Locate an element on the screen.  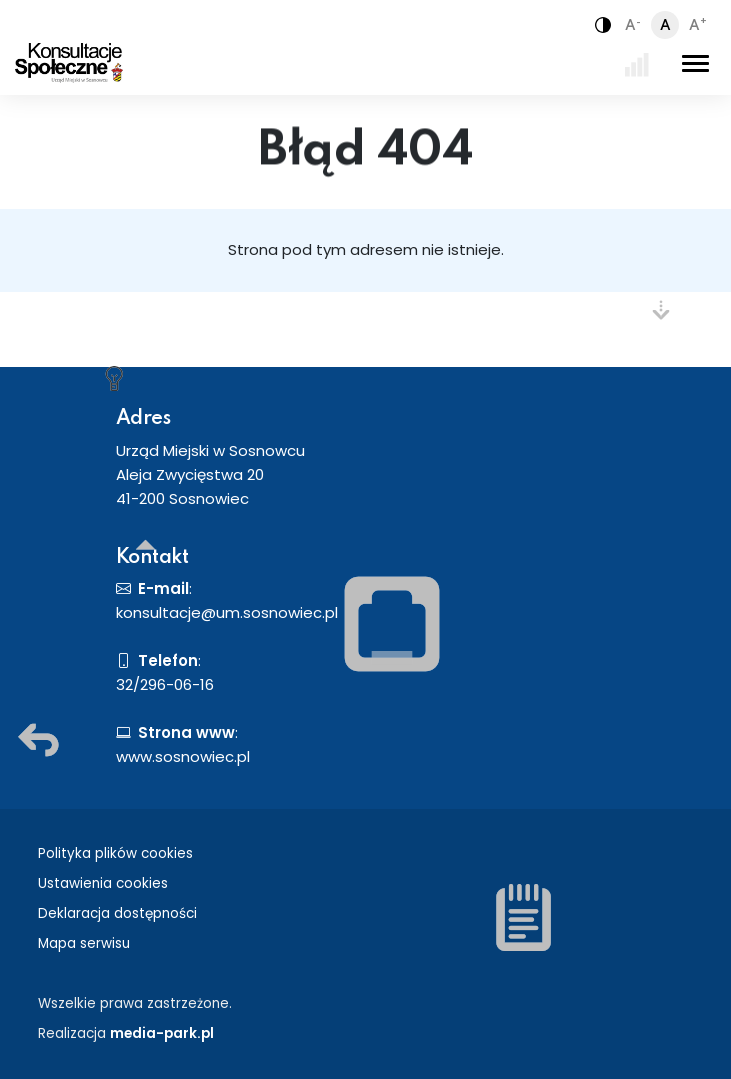
open text editor application is located at coordinates (521, 917).